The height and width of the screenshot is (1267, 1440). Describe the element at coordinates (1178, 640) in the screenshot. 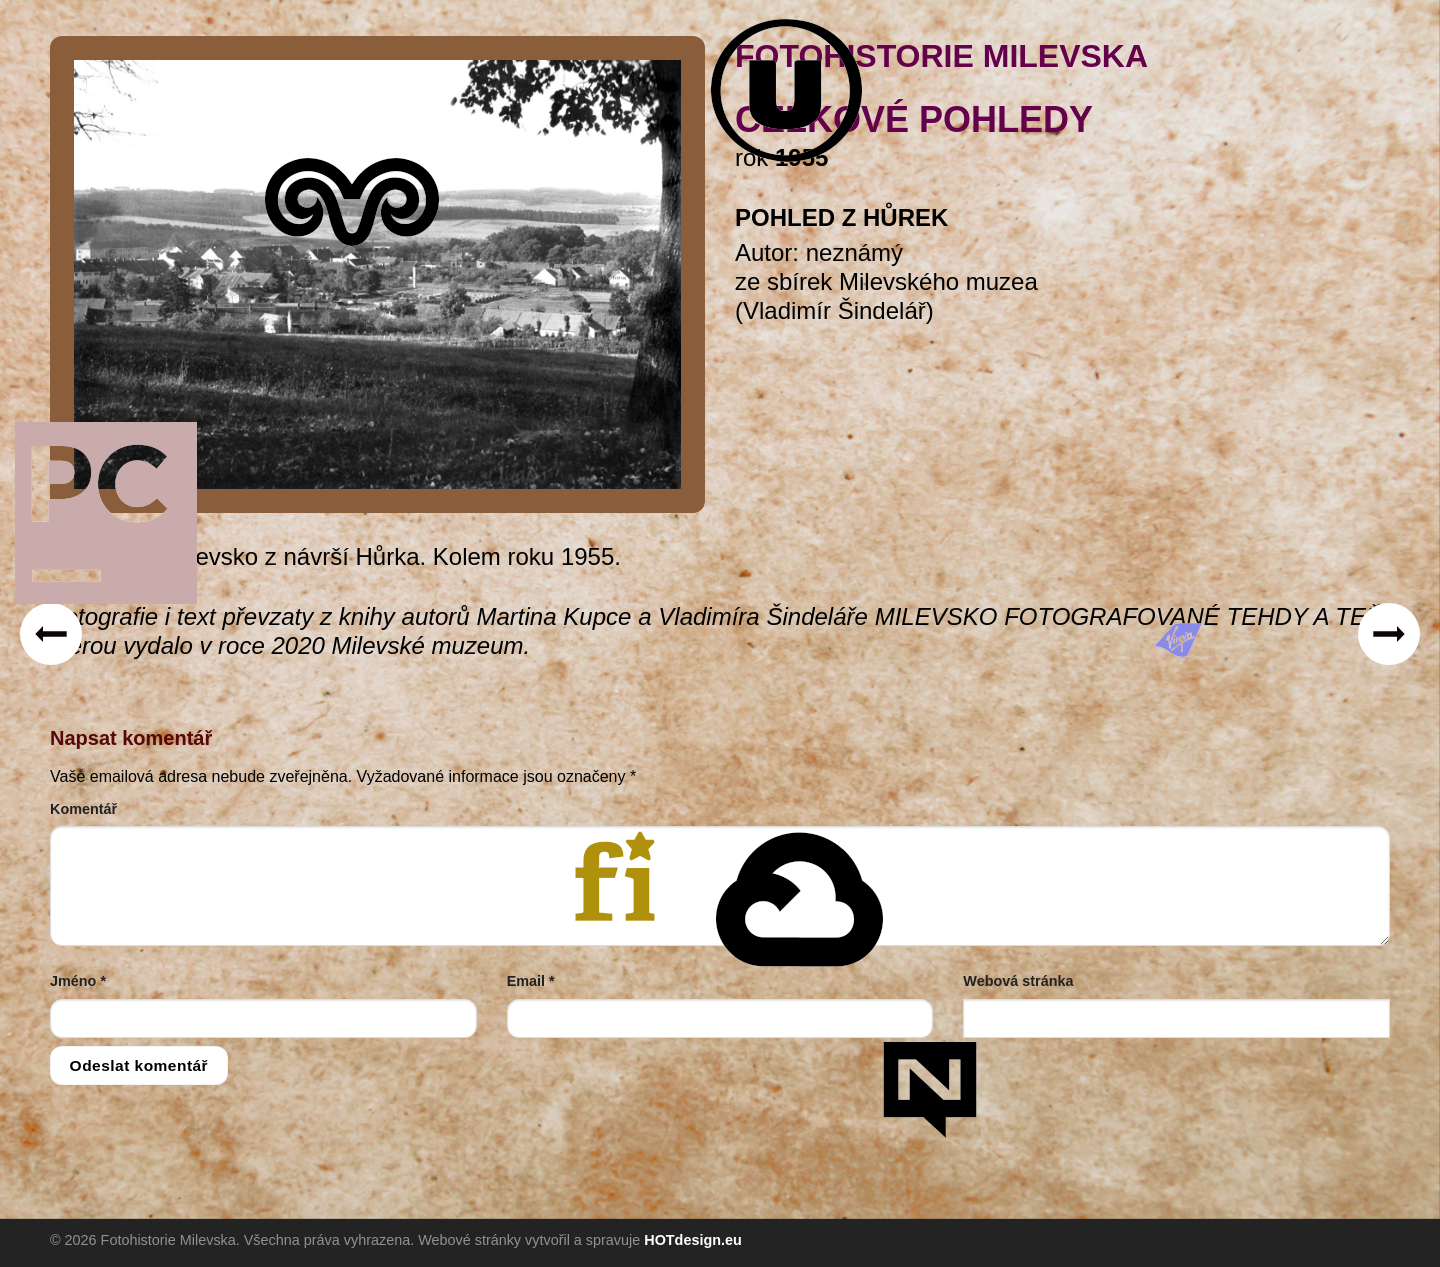

I see `virgin atlantic airline logo` at that location.